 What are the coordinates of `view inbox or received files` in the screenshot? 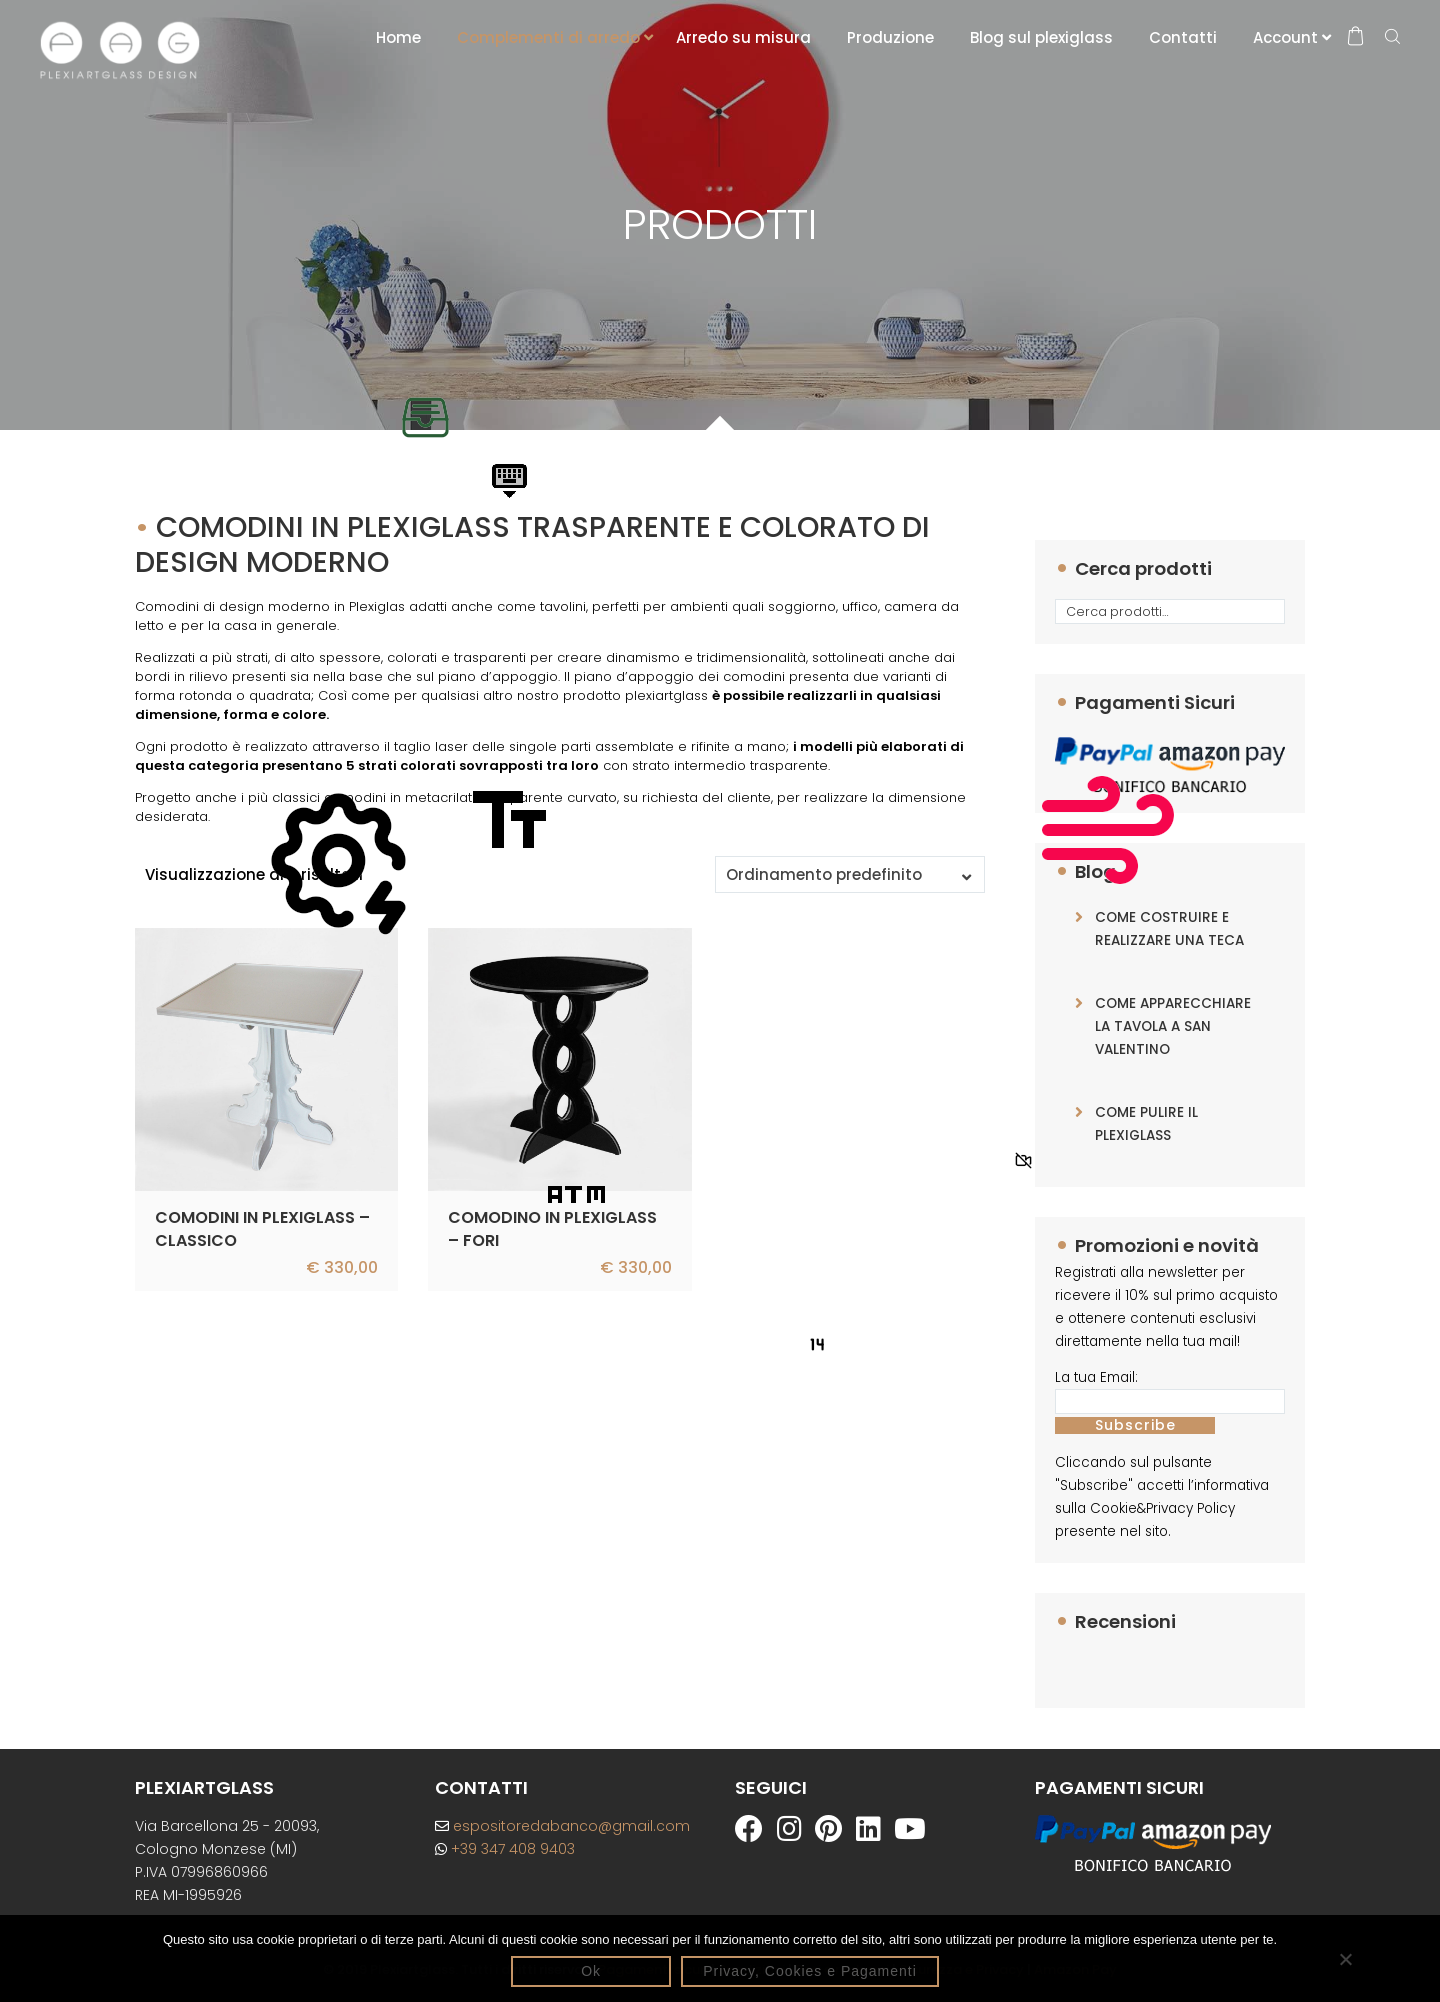 It's located at (425, 417).